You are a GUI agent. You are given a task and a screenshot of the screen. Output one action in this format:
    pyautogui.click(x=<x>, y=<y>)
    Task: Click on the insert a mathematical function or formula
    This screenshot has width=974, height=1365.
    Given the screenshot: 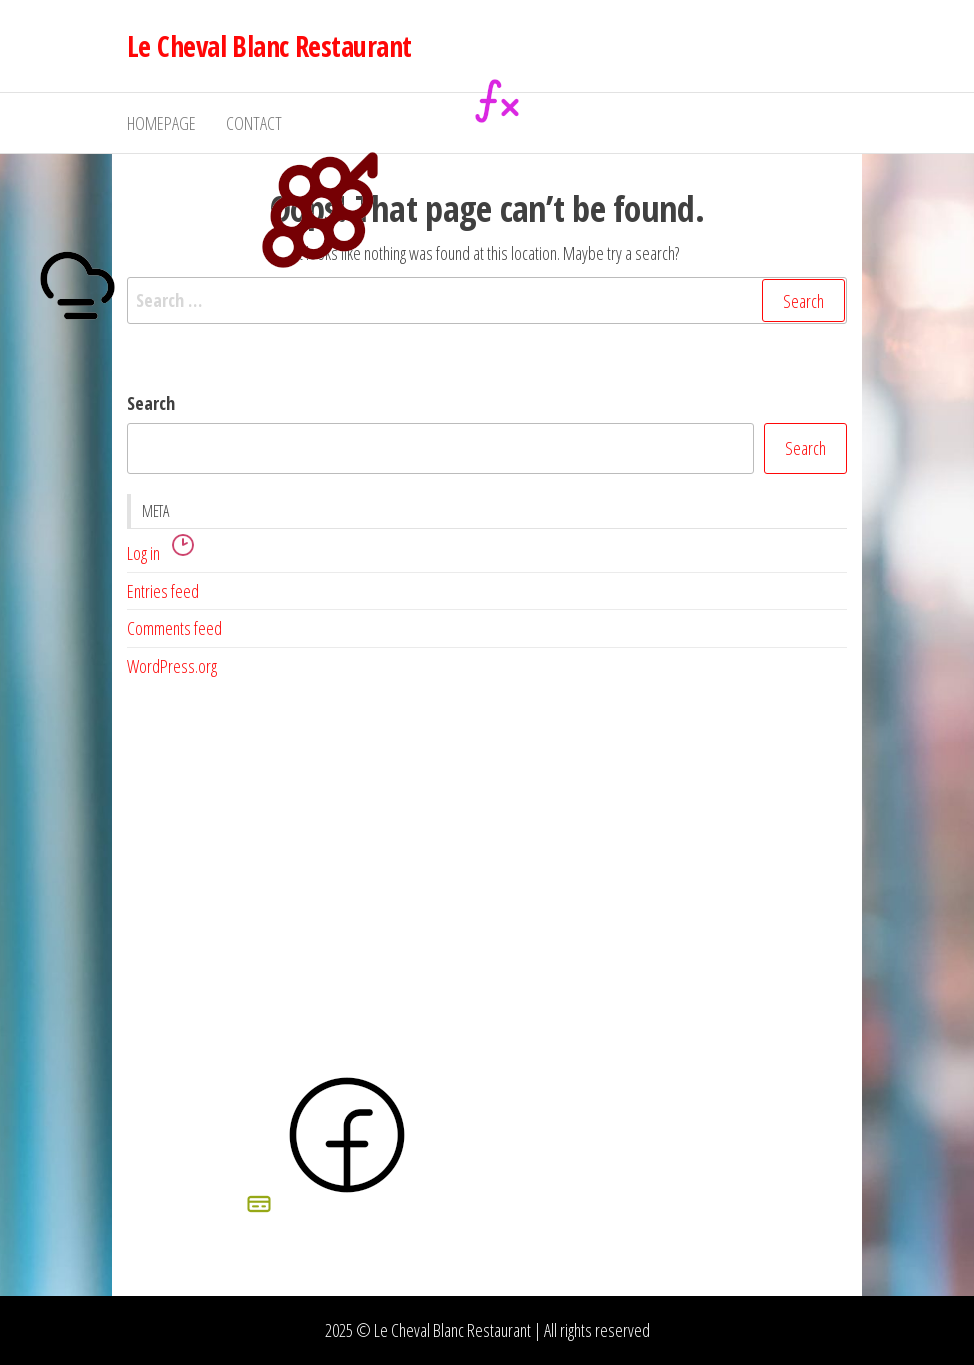 What is the action you would take?
    pyautogui.click(x=497, y=101)
    